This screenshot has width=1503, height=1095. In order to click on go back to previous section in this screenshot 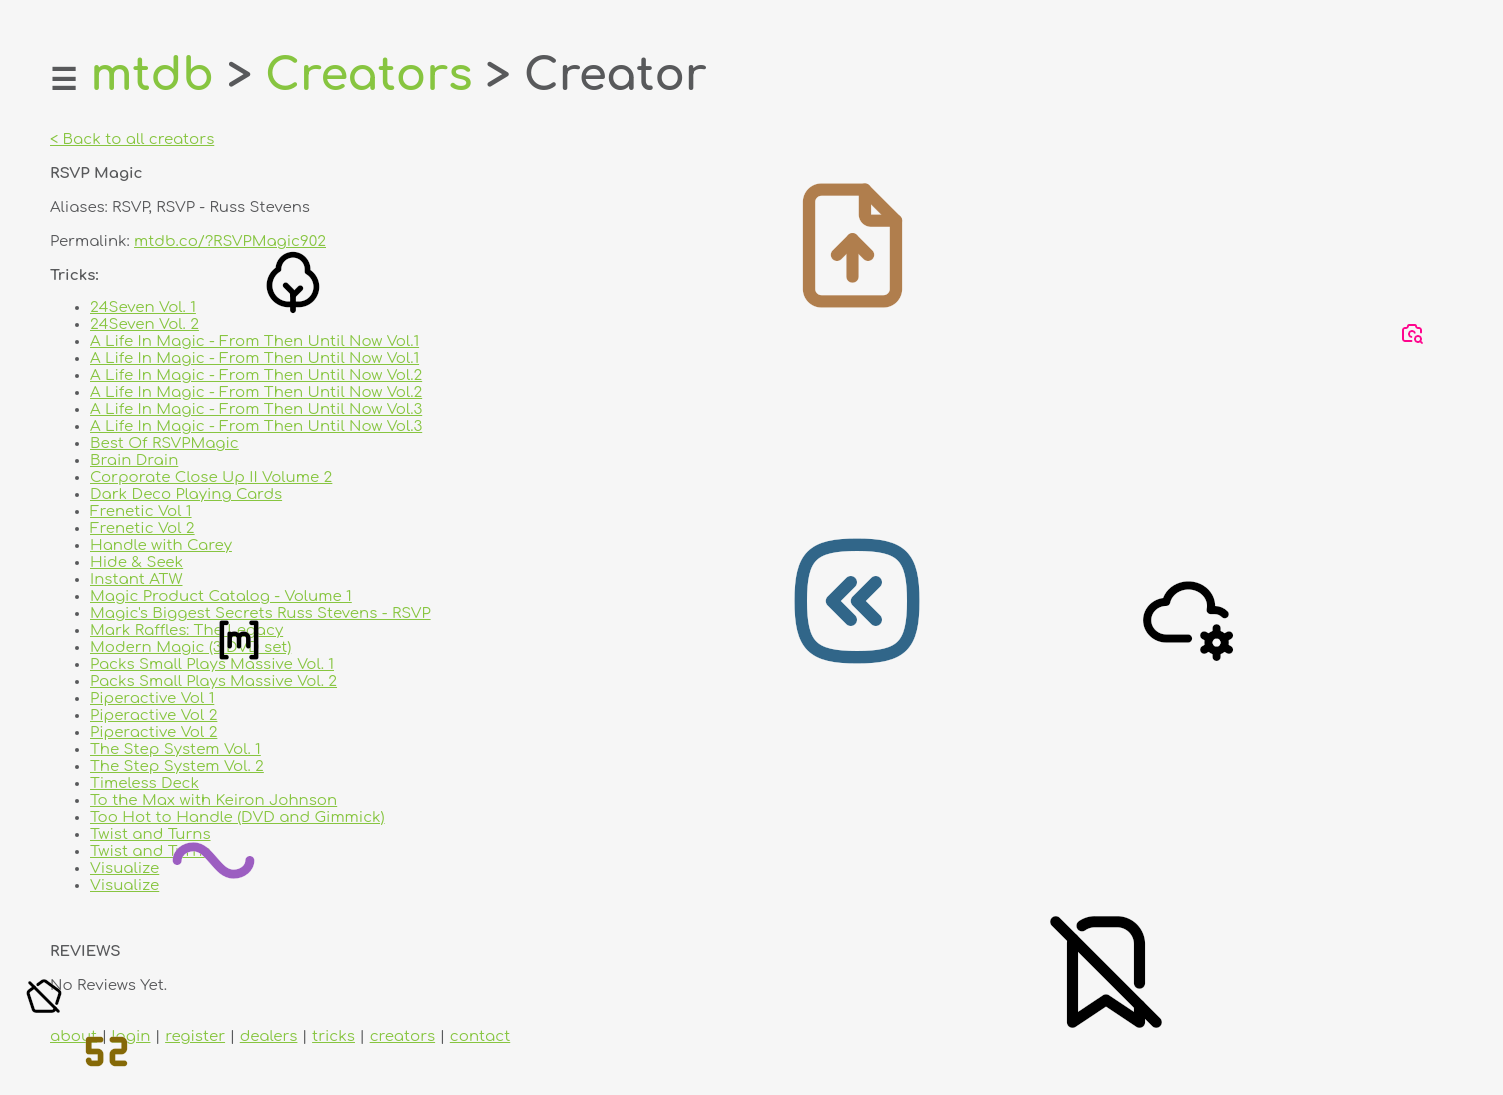, I will do `click(857, 601)`.